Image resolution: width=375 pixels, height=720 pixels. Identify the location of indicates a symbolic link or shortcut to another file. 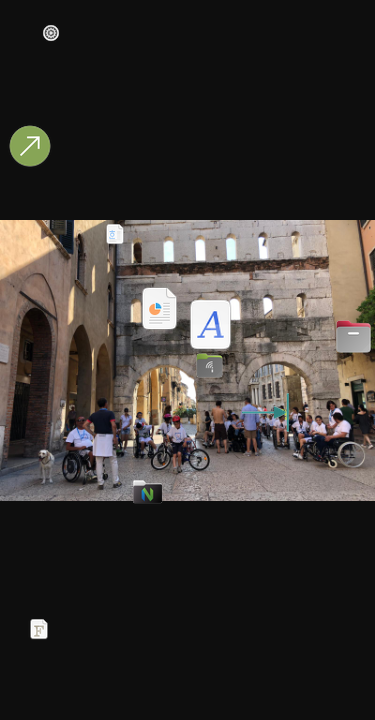
(30, 146).